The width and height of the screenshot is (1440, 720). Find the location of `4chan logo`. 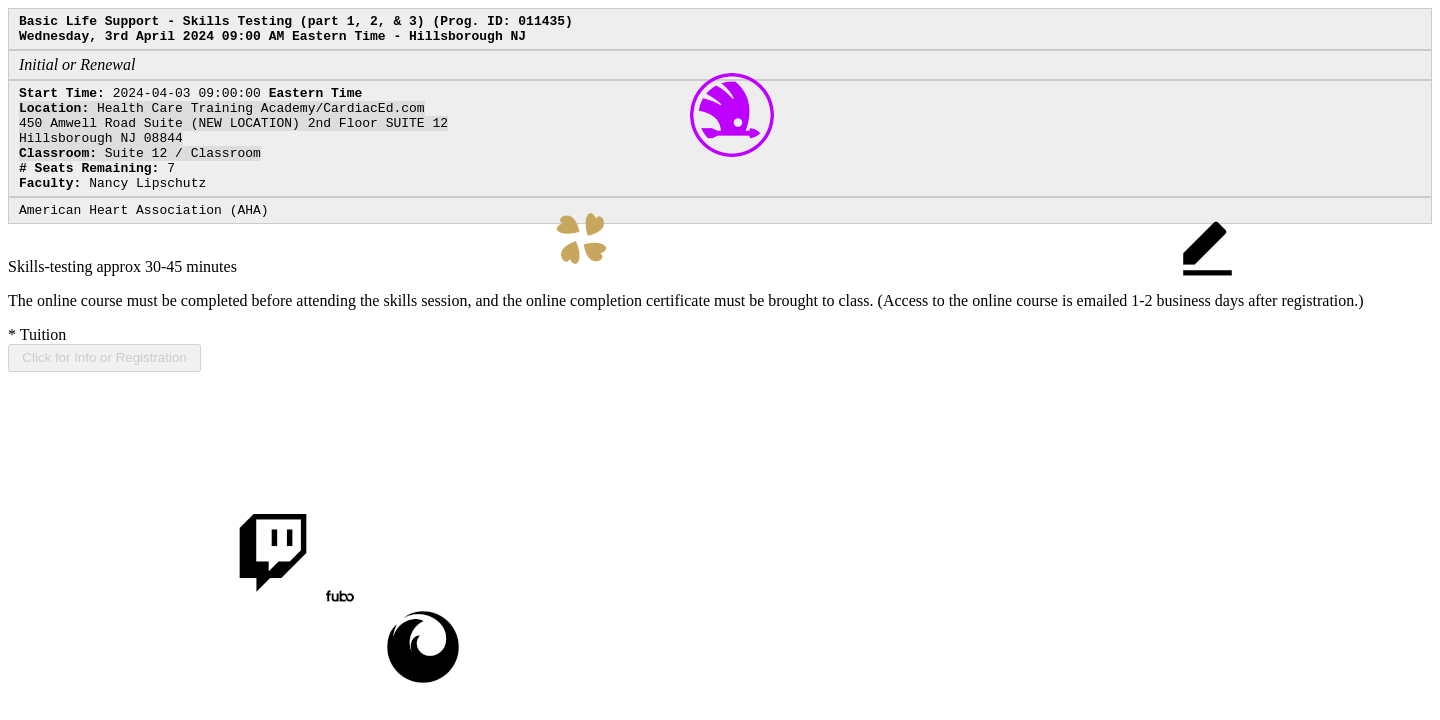

4chan logo is located at coordinates (581, 238).